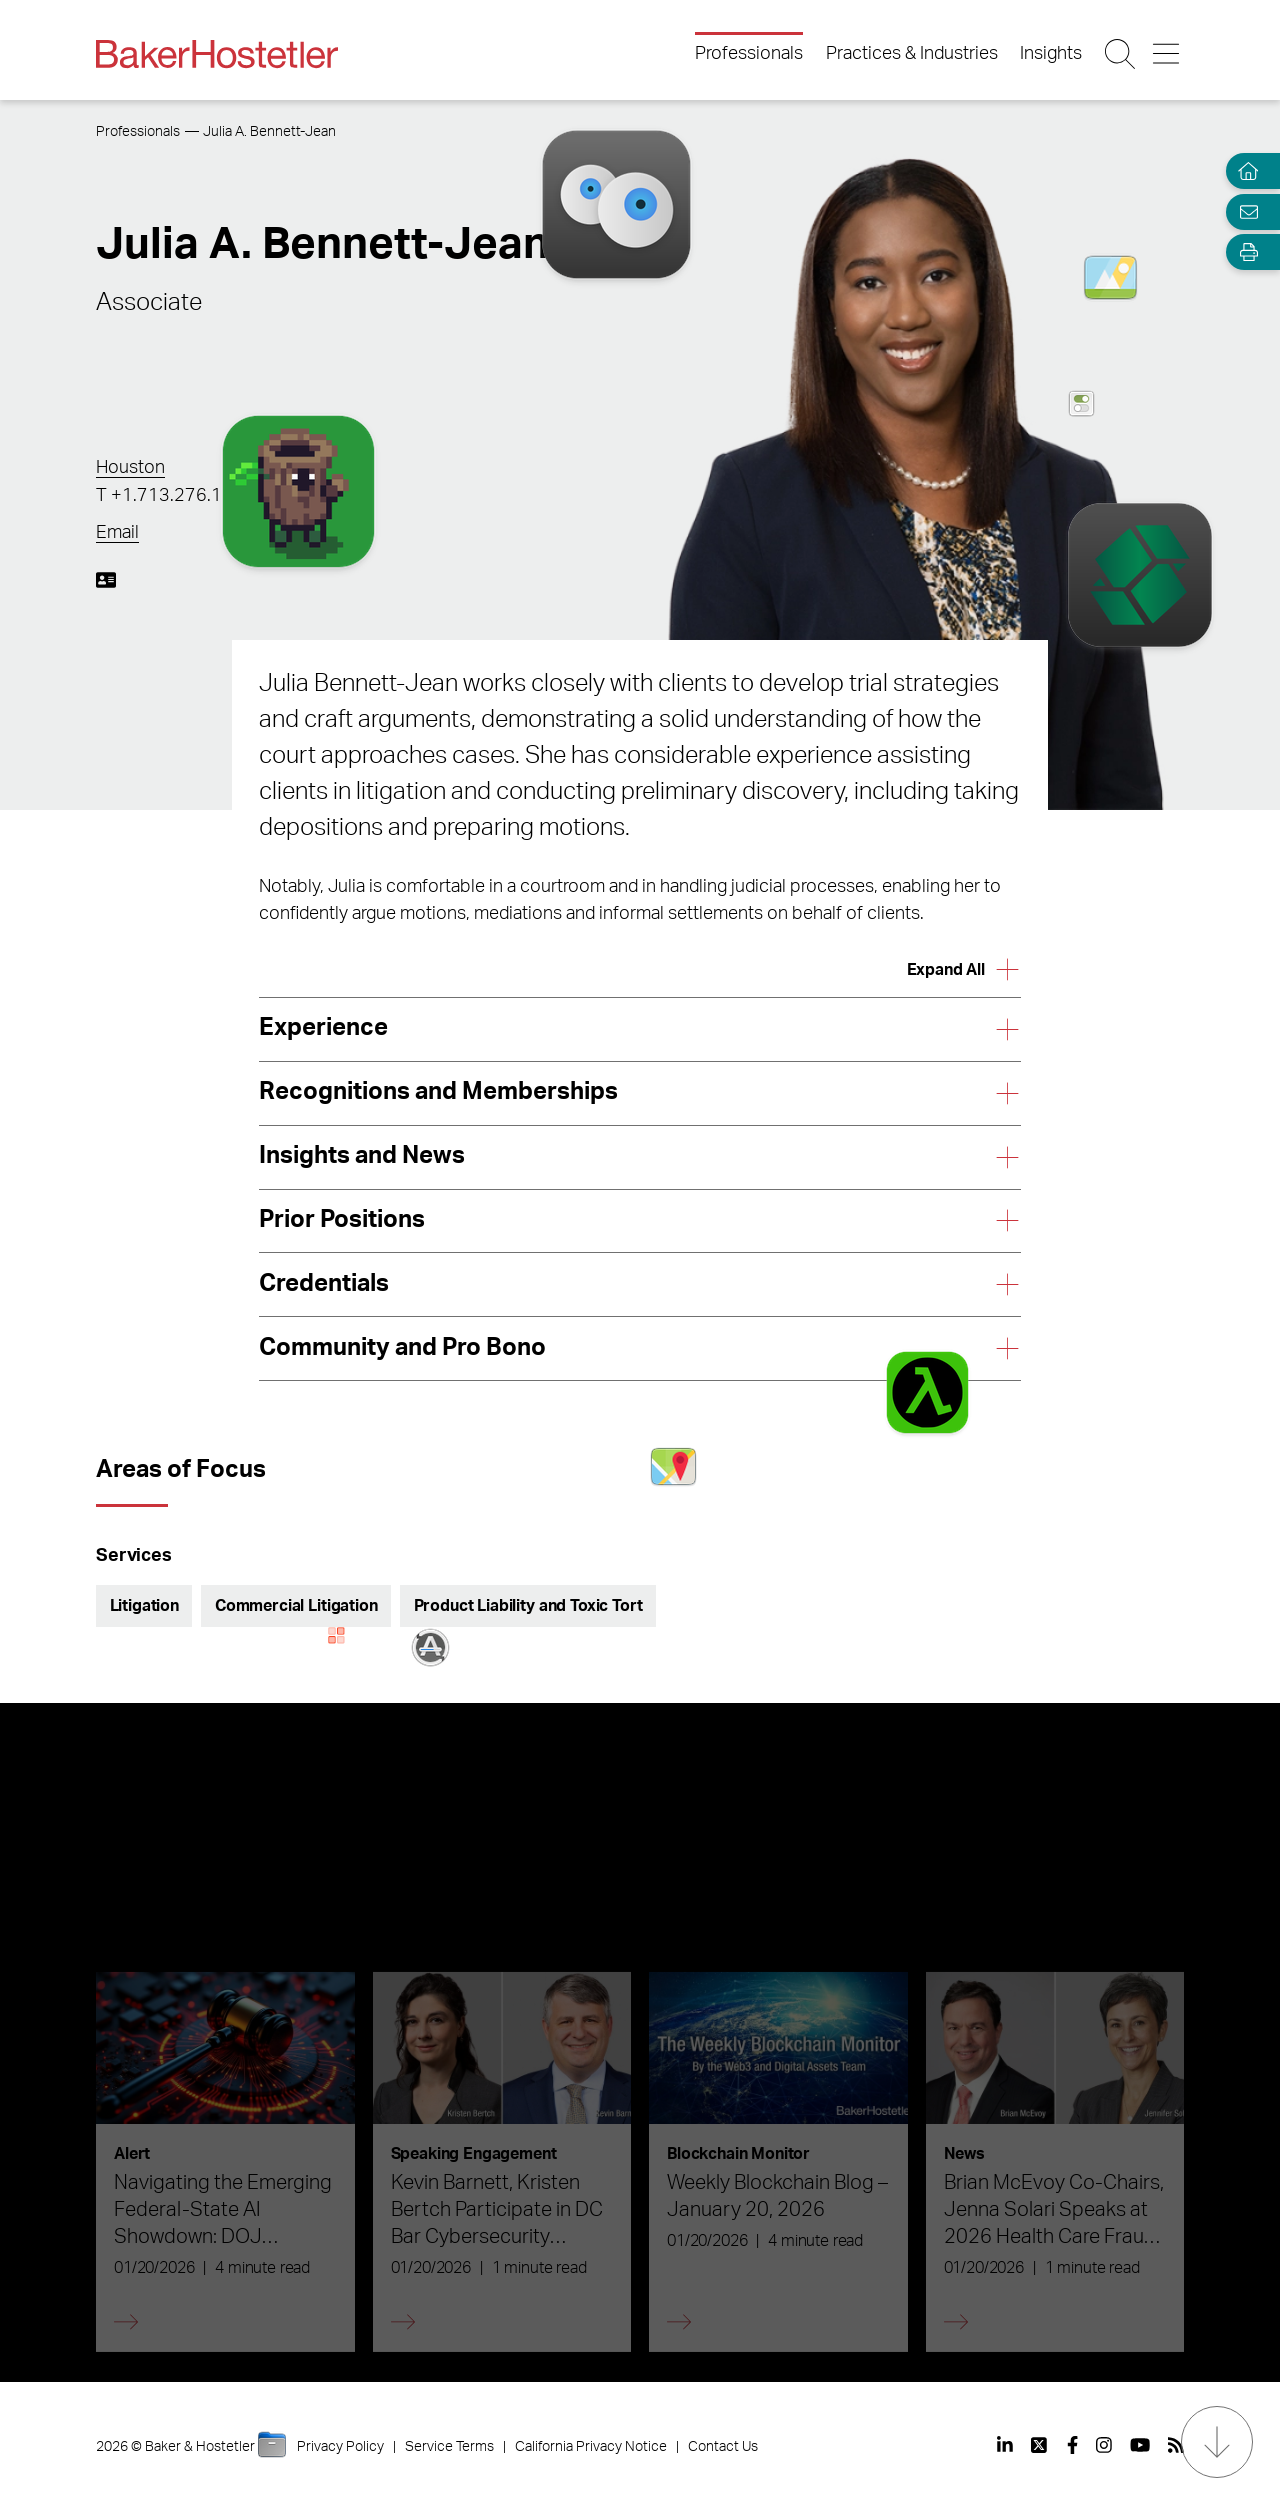  I want to click on open cachyos pi application, so click(1140, 575).